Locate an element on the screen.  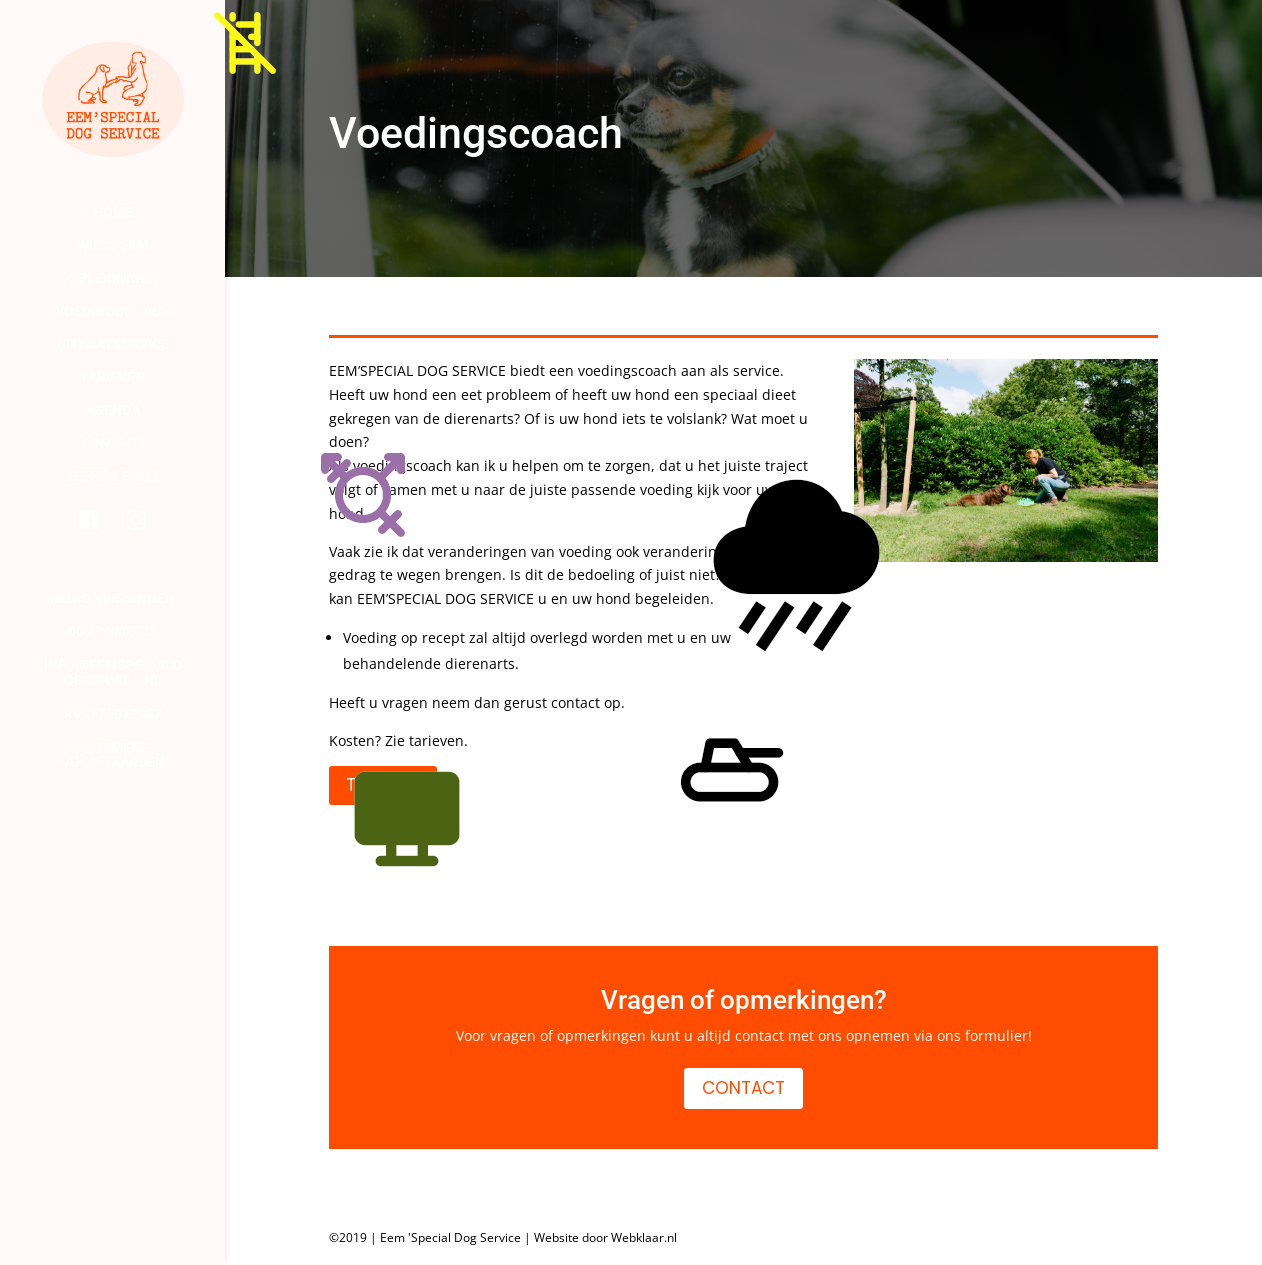
indicates transgender identity option is located at coordinates (363, 495).